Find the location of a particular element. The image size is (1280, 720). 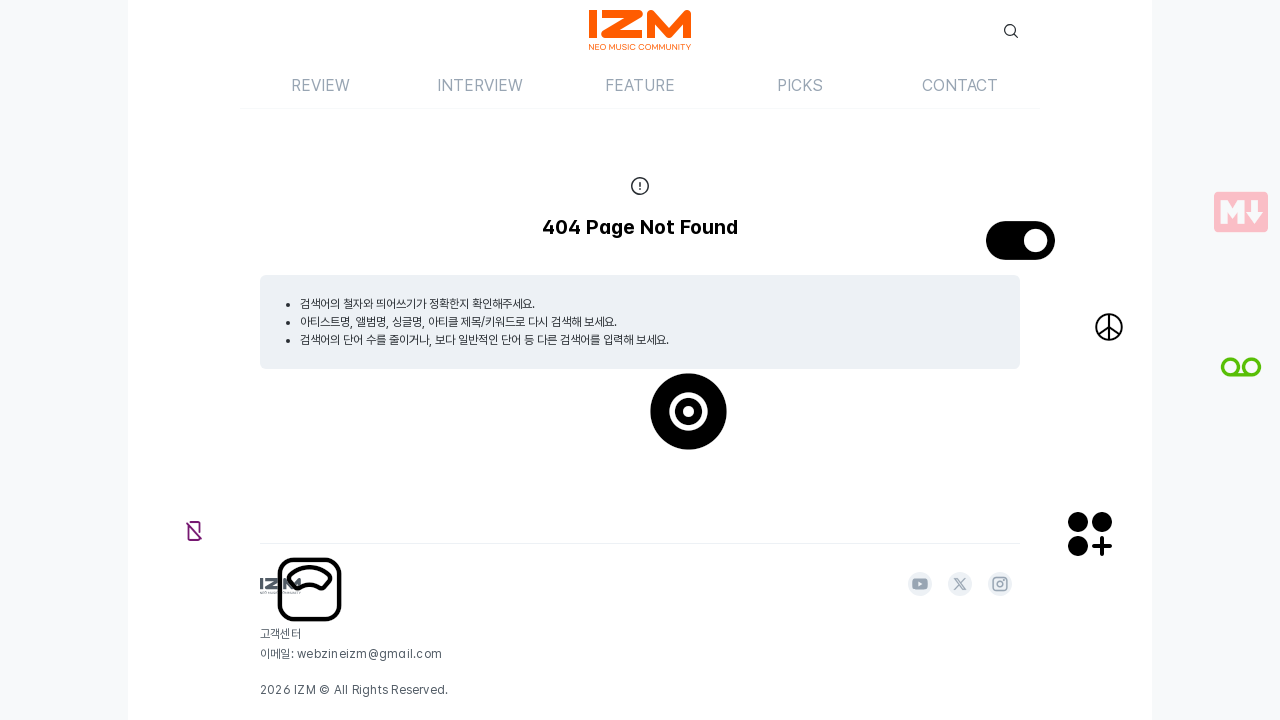

mobile device unavailable or disconnected is located at coordinates (194, 531).